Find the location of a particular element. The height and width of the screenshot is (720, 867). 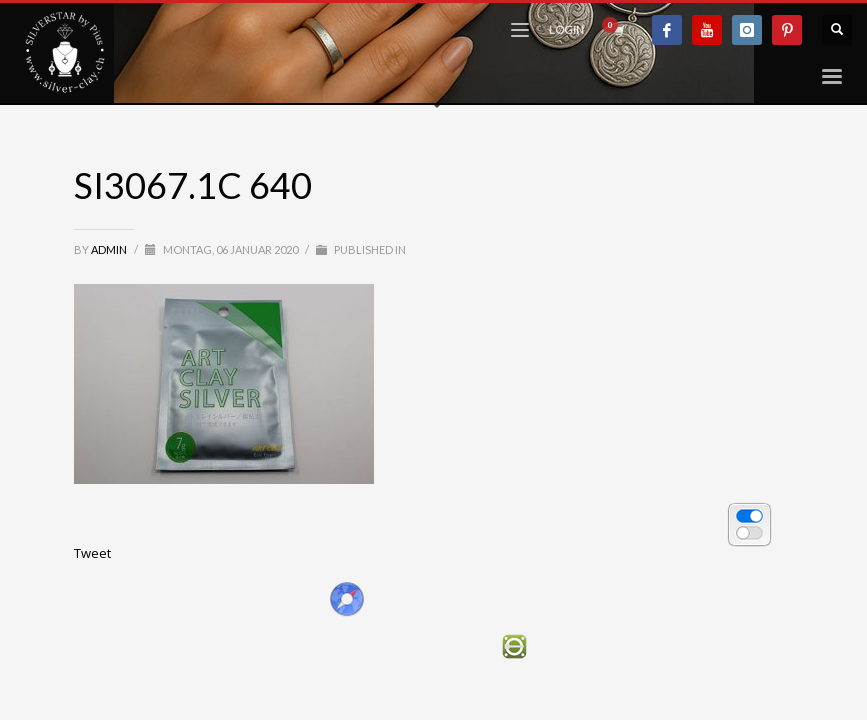

open LibreCAD application is located at coordinates (514, 646).